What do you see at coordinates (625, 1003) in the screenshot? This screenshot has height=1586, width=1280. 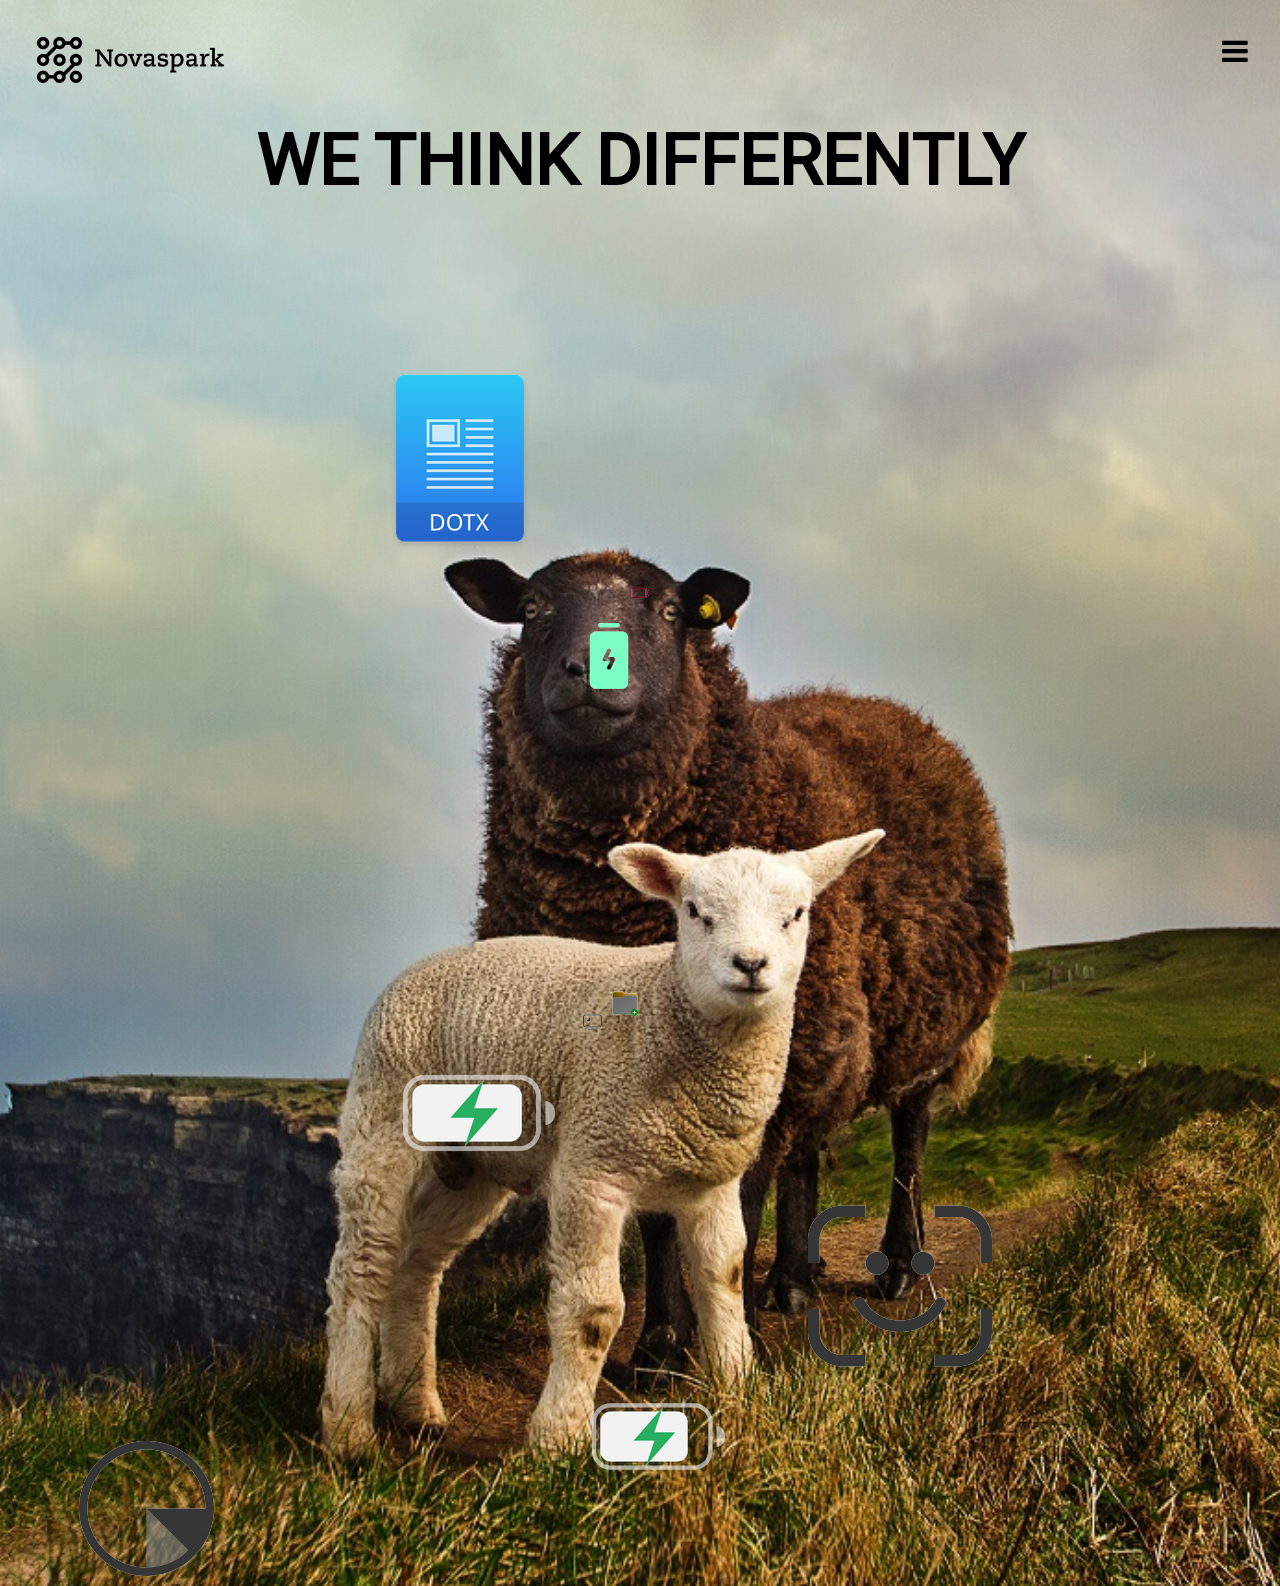 I see `create a new folder` at bounding box center [625, 1003].